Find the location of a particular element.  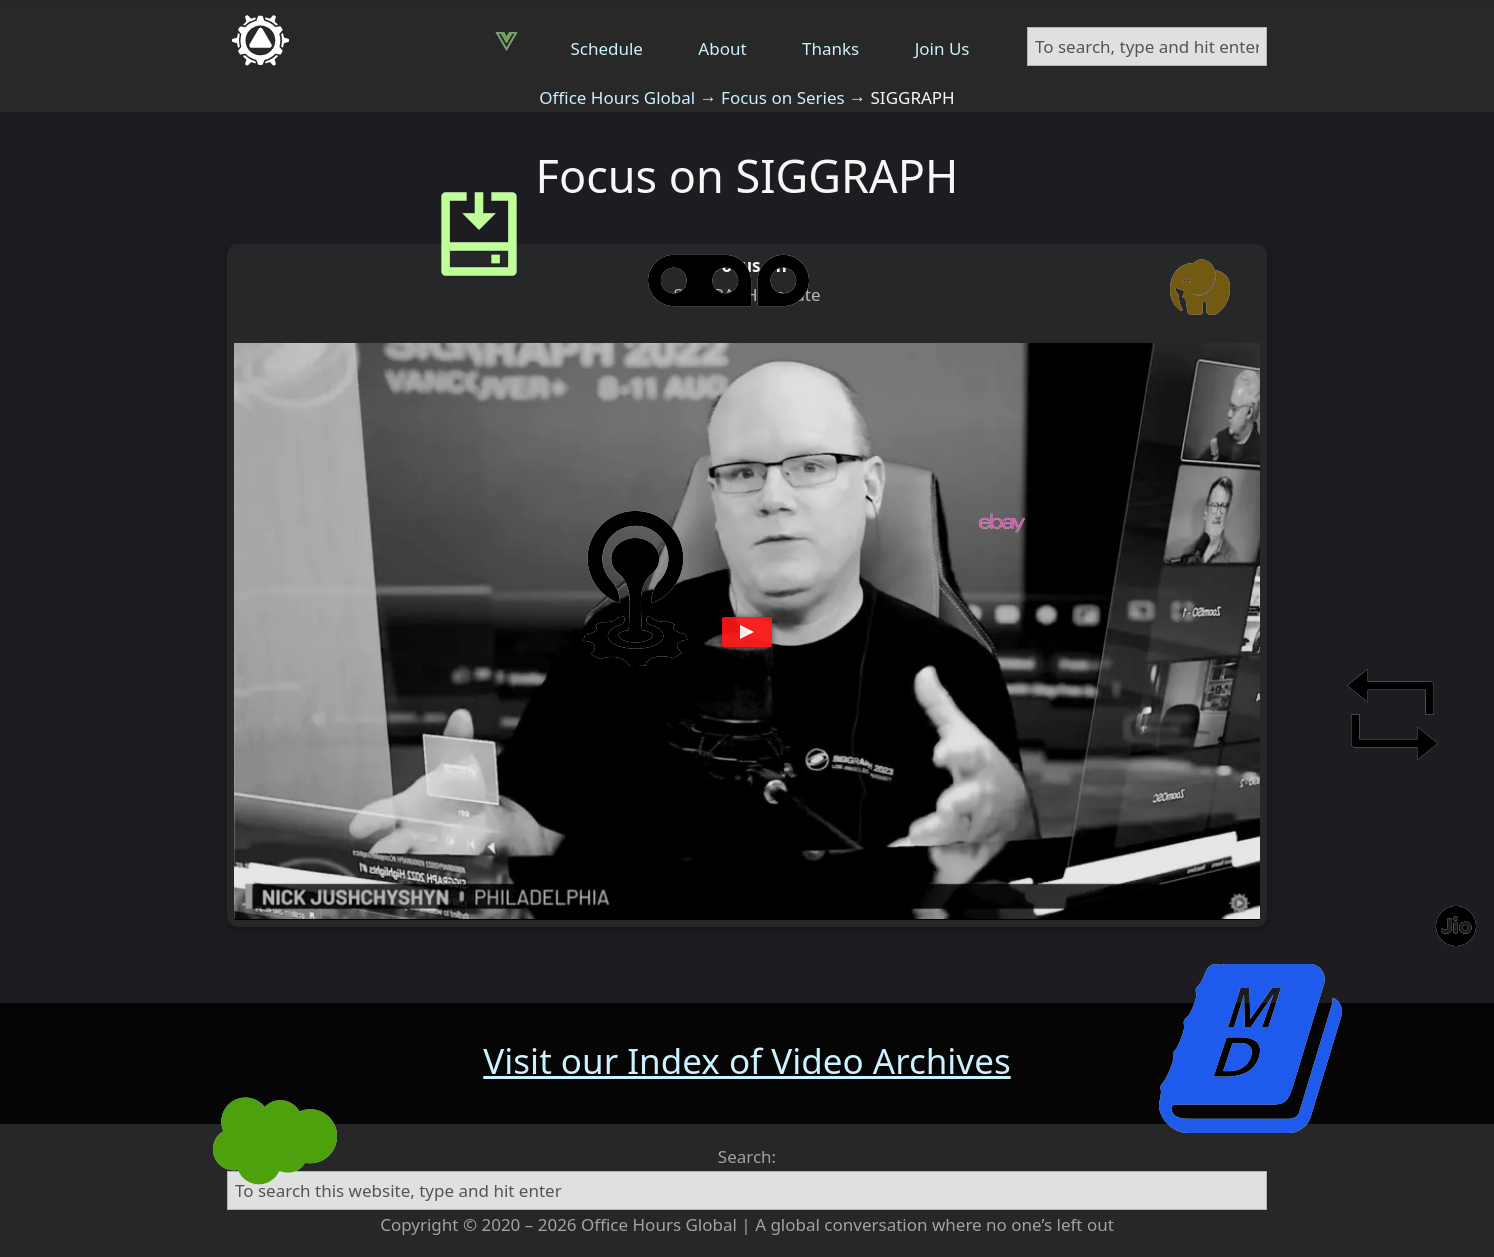

enable repeat or loop playback is located at coordinates (1392, 714).